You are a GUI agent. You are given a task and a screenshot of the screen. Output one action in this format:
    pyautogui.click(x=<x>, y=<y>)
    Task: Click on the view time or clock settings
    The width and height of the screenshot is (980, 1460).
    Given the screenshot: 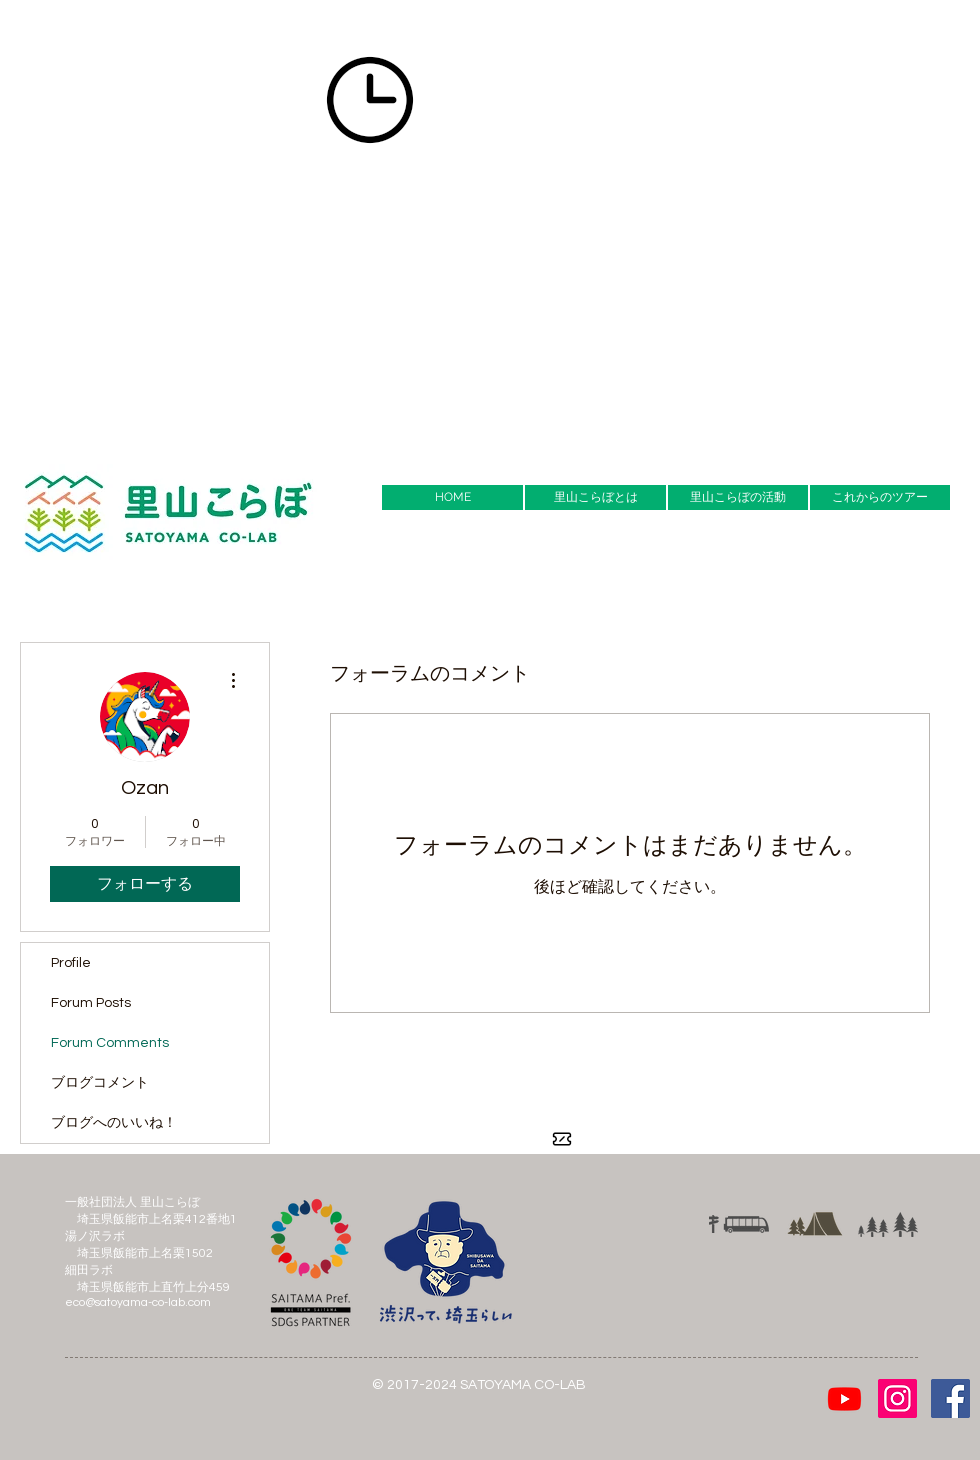 What is the action you would take?
    pyautogui.click(x=370, y=100)
    